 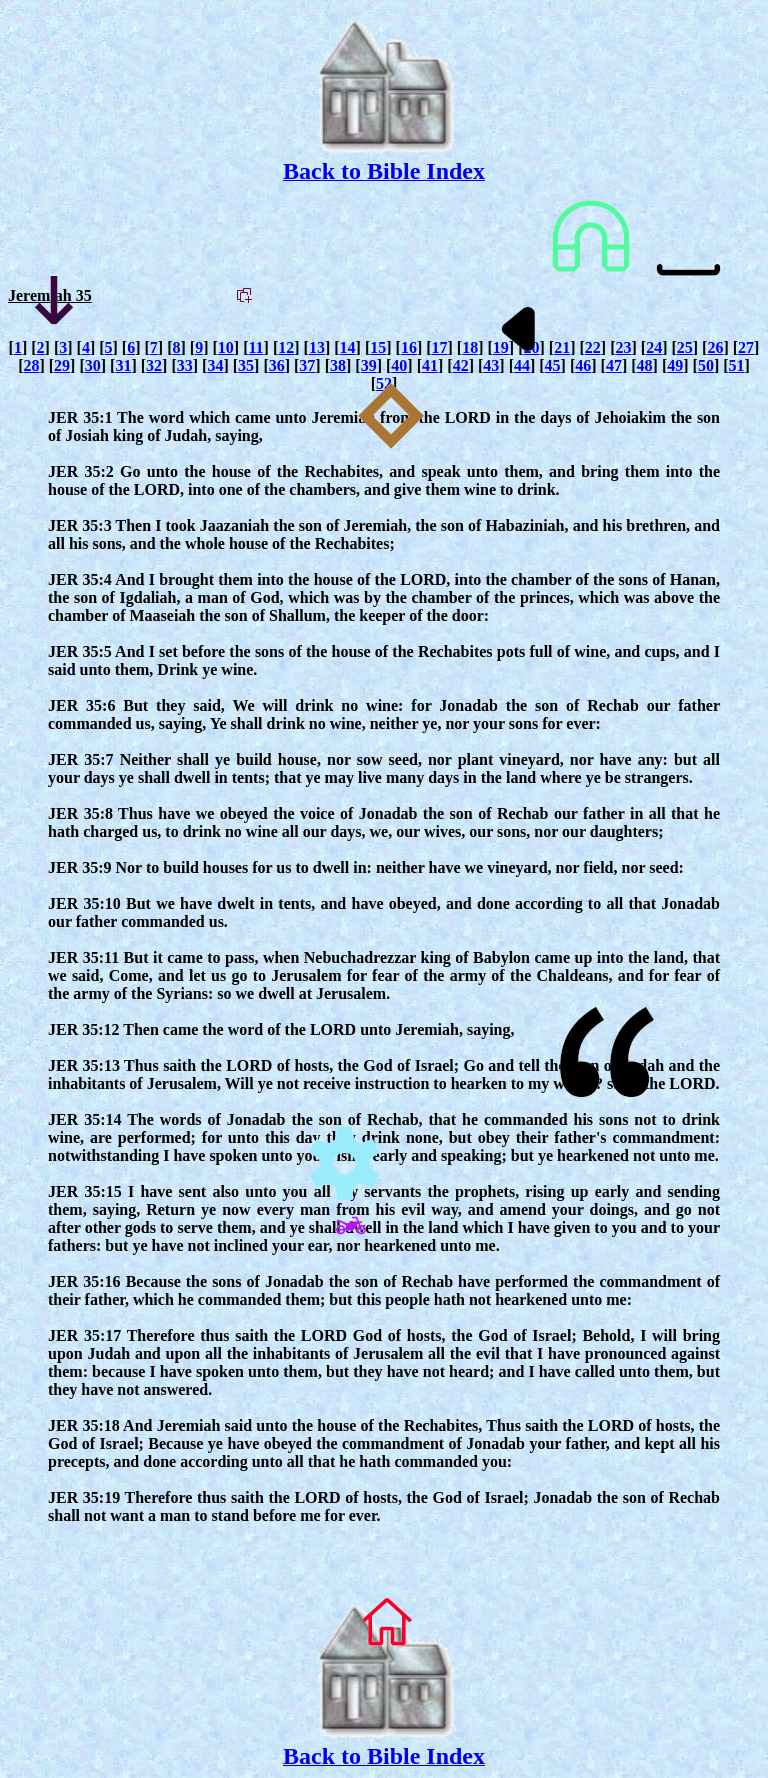 What do you see at coordinates (391, 416) in the screenshot?
I see `unverified log breakpoint in debug mode` at bounding box center [391, 416].